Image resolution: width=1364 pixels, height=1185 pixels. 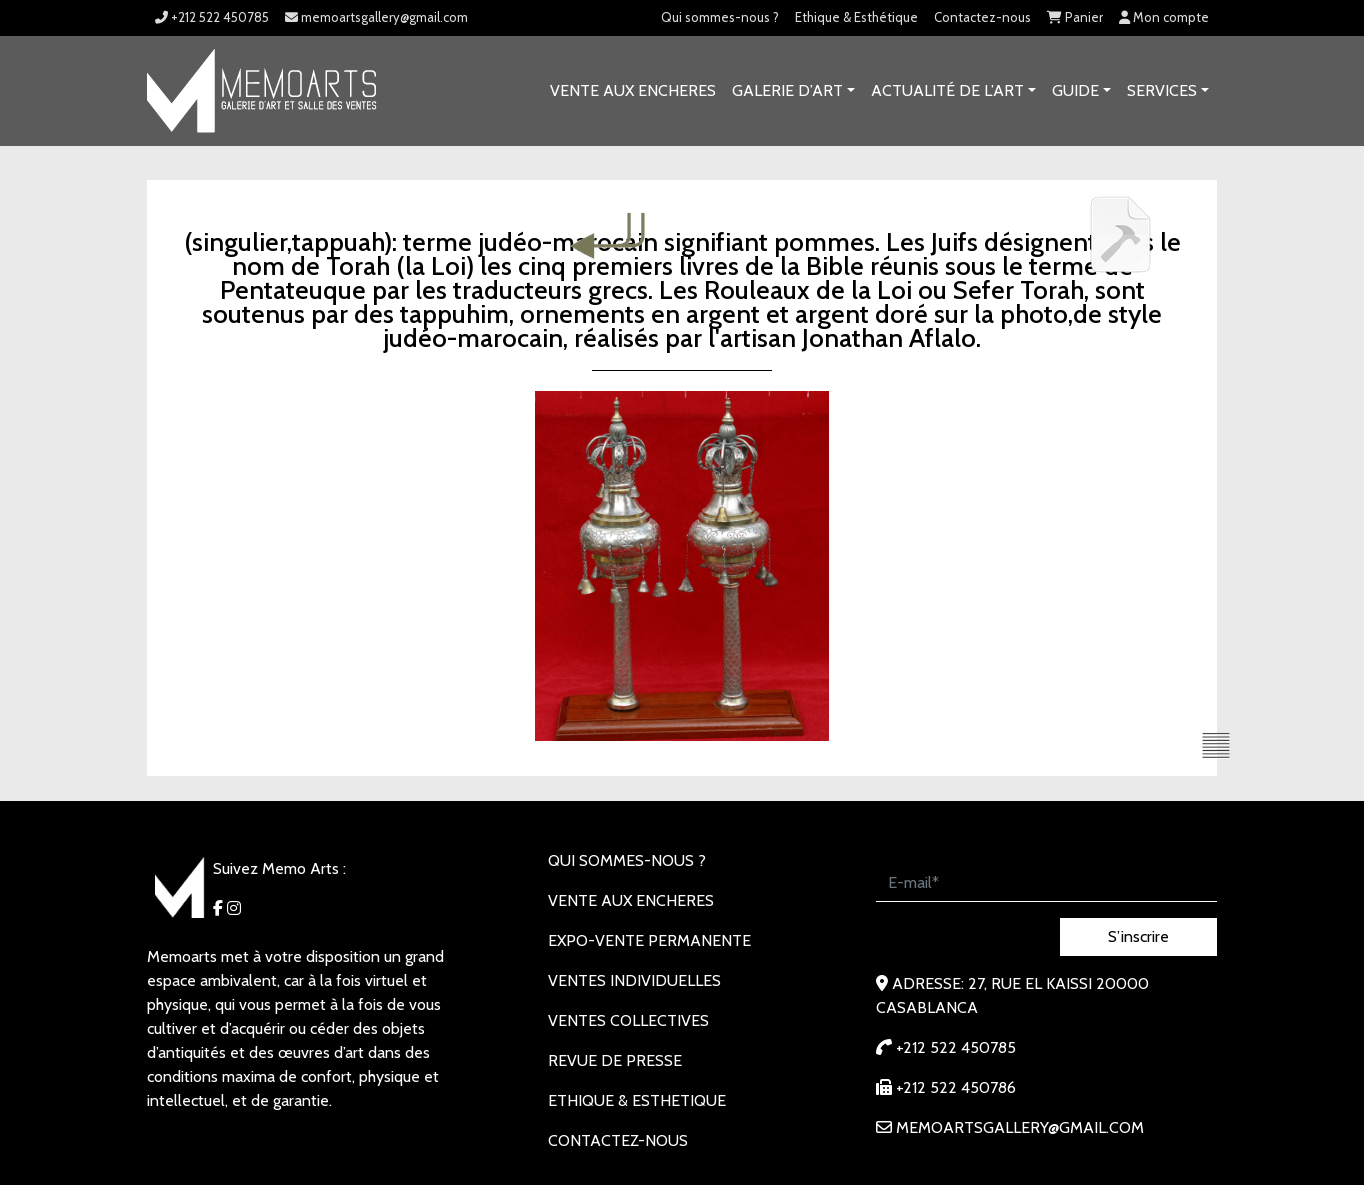 I want to click on justify text to fill both margins, so click(x=1216, y=746).